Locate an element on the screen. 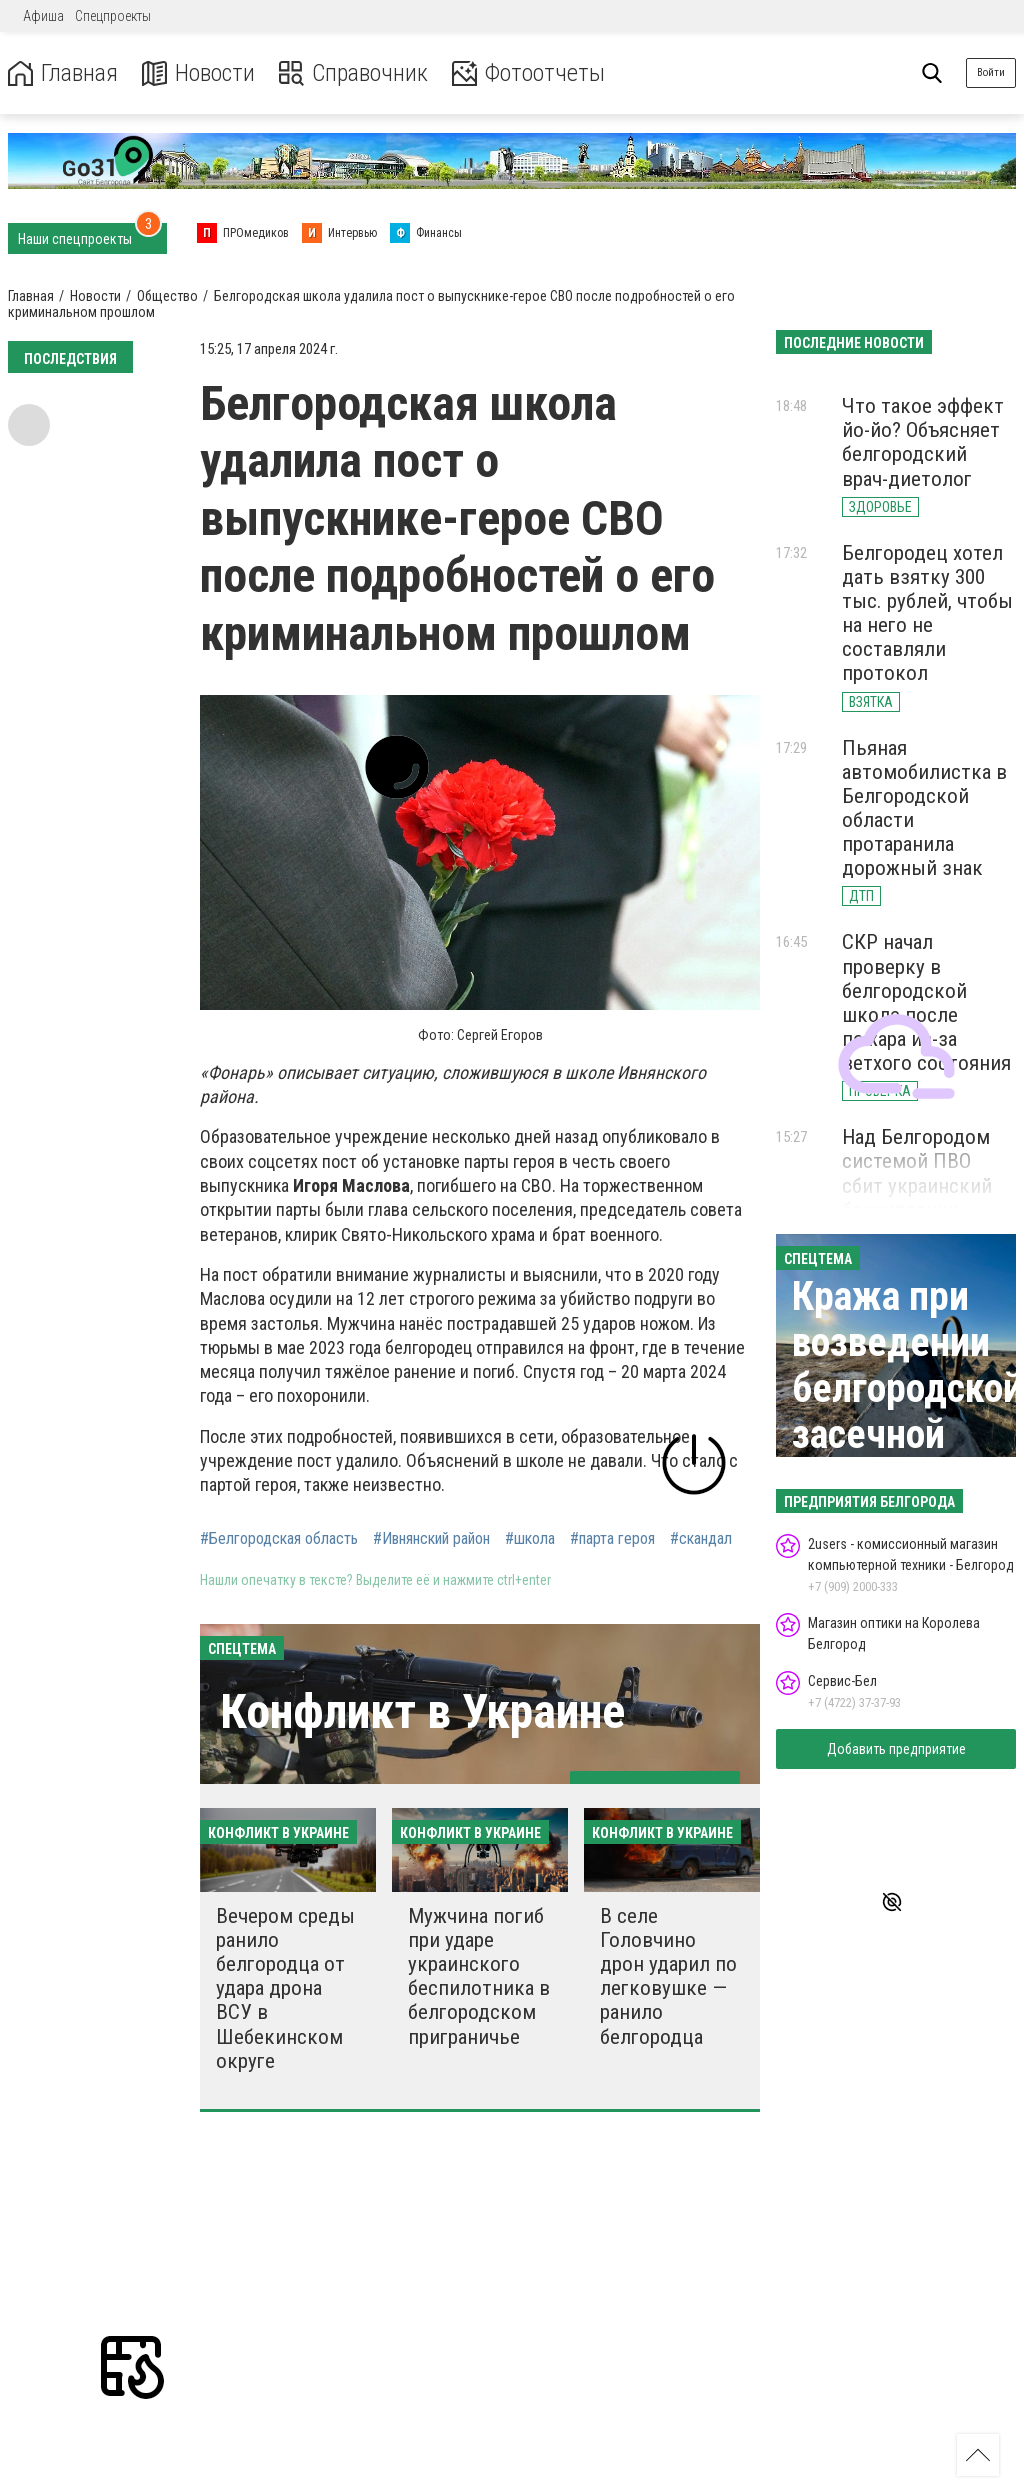  disable email or mention notifications is located at coordinates (892, 1902).